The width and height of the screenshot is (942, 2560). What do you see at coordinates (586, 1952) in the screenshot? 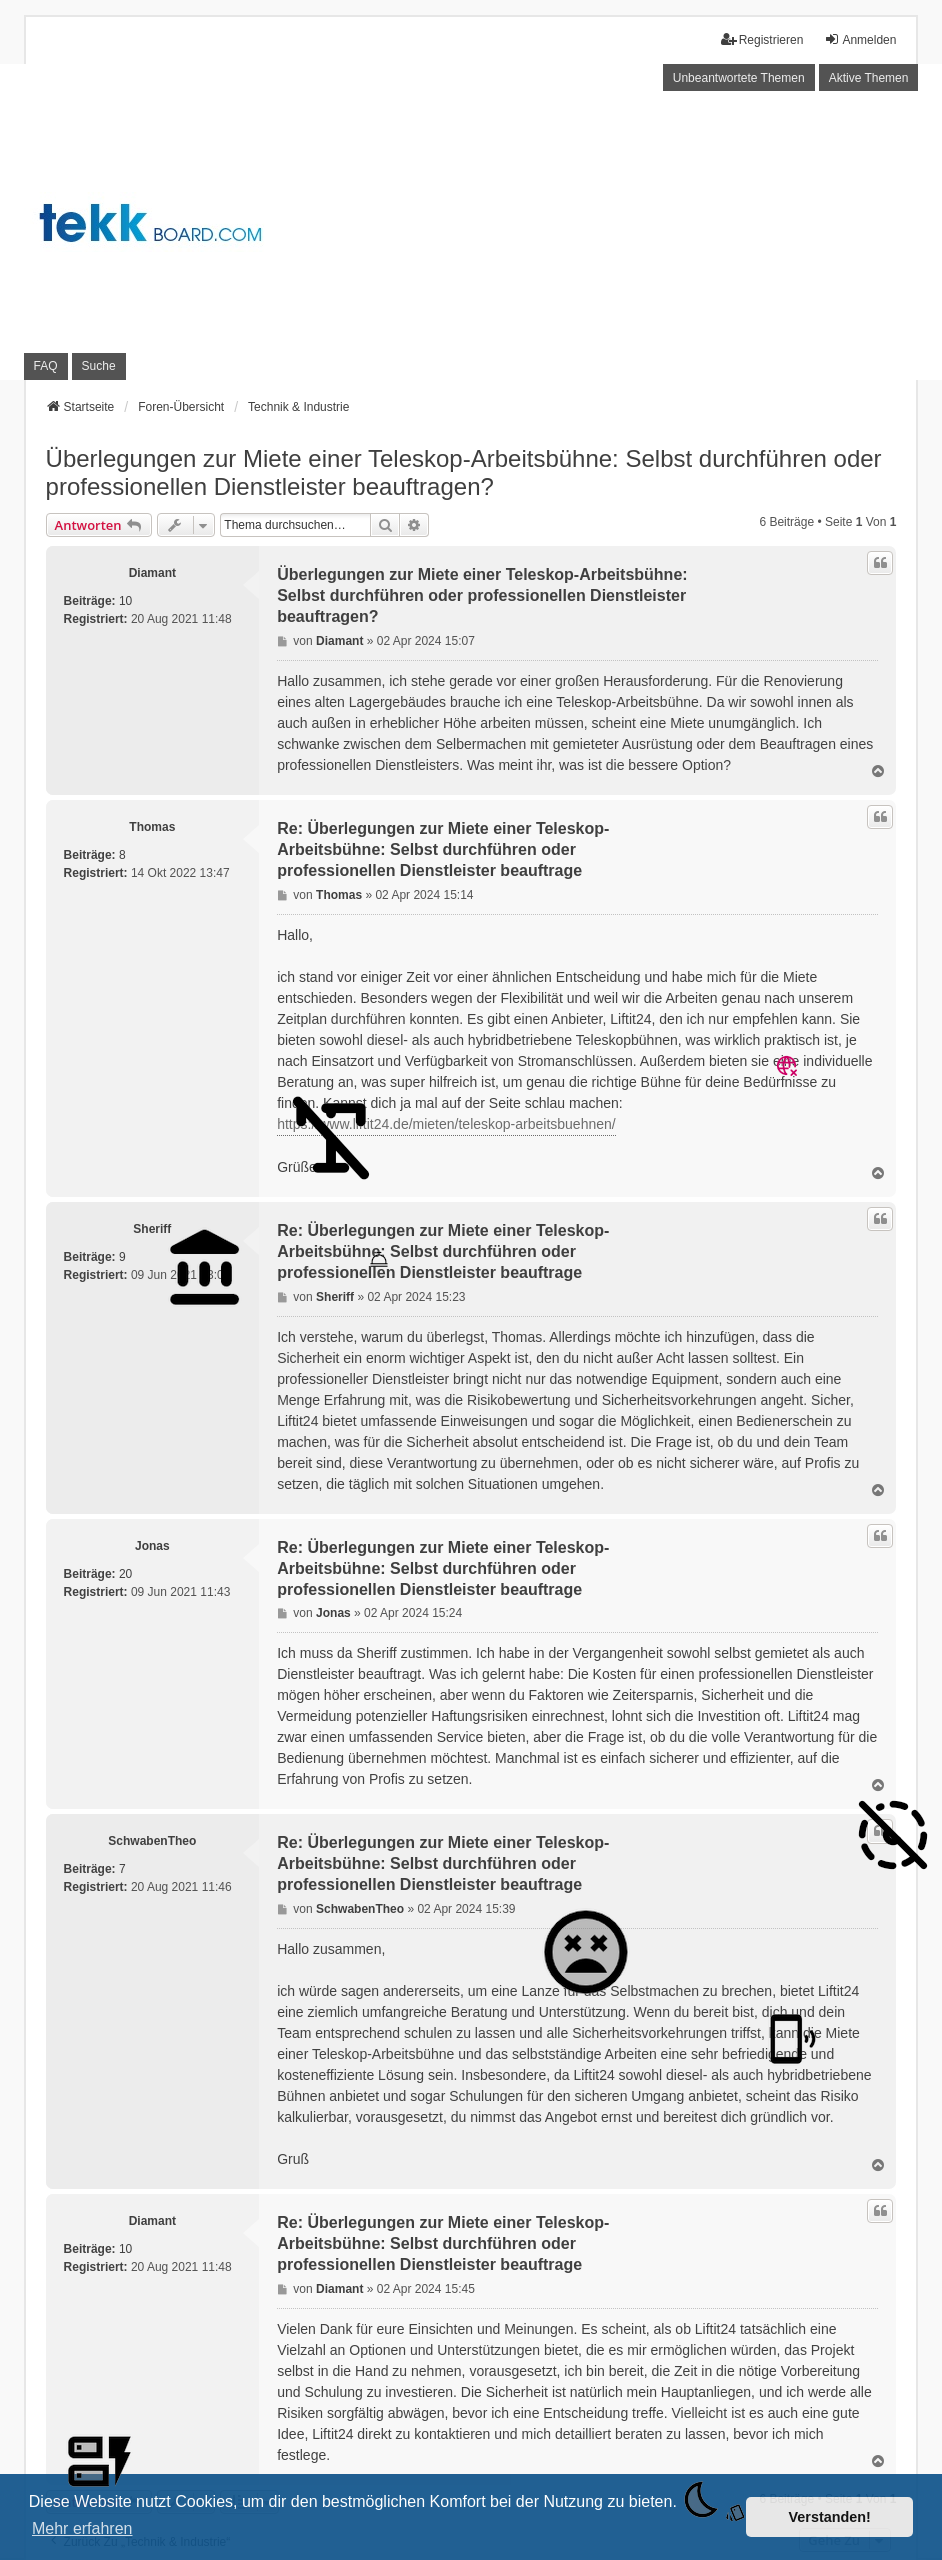
I see `rate experience as very dissatisfied` at bounding box center [586, 1952].